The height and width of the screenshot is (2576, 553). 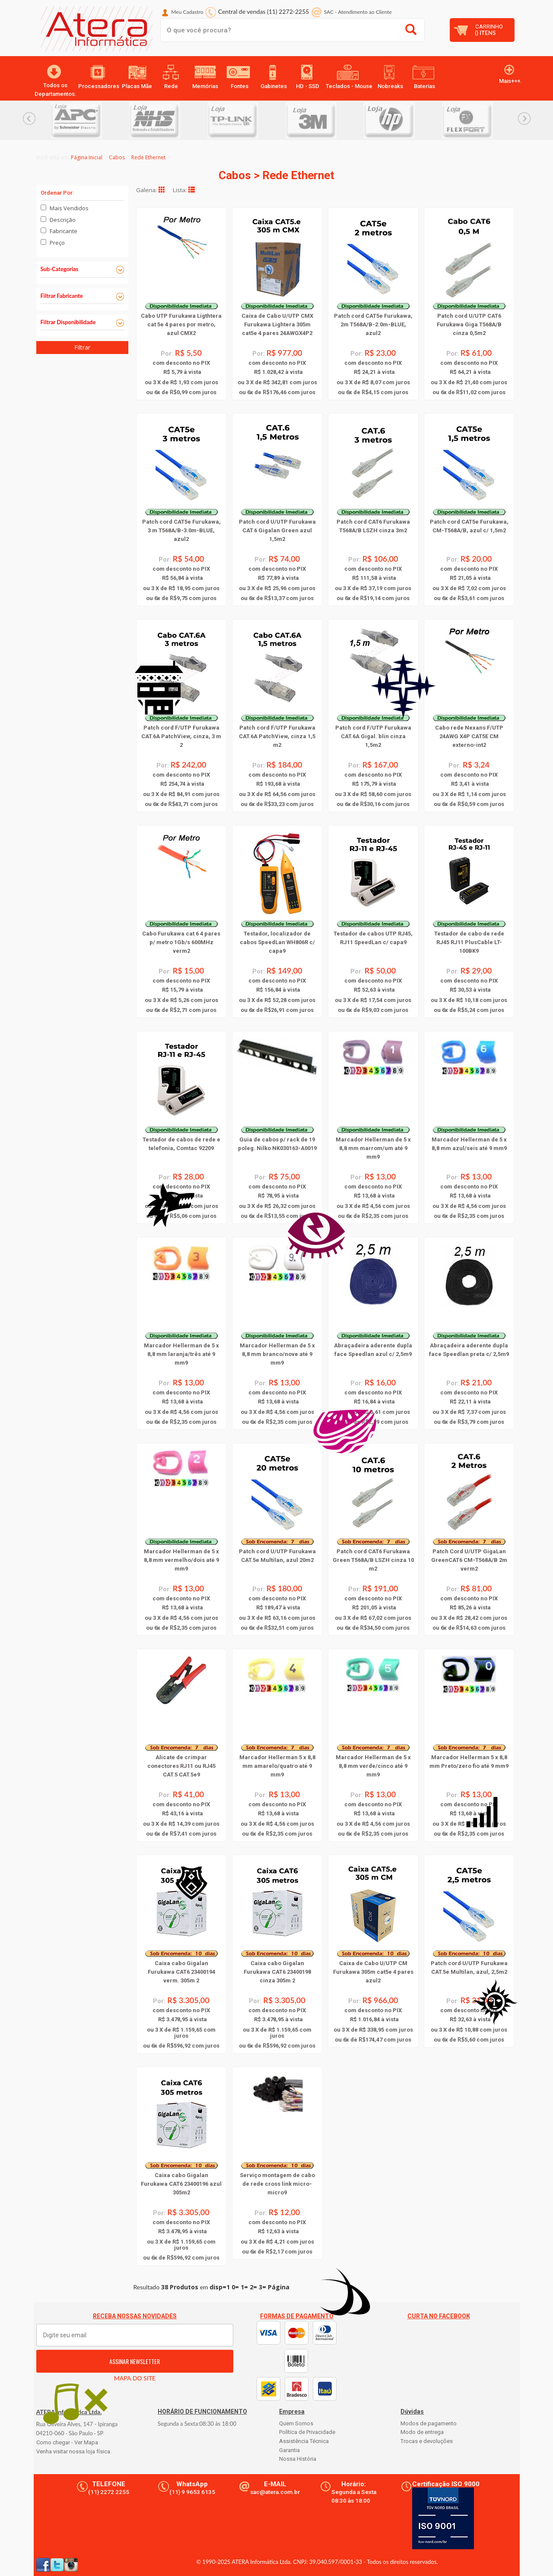 What do you see at coordinates (191, 1883) in the screenshot?
I see `activate dragon shield defense ability` at bounding box center [191, 1883].